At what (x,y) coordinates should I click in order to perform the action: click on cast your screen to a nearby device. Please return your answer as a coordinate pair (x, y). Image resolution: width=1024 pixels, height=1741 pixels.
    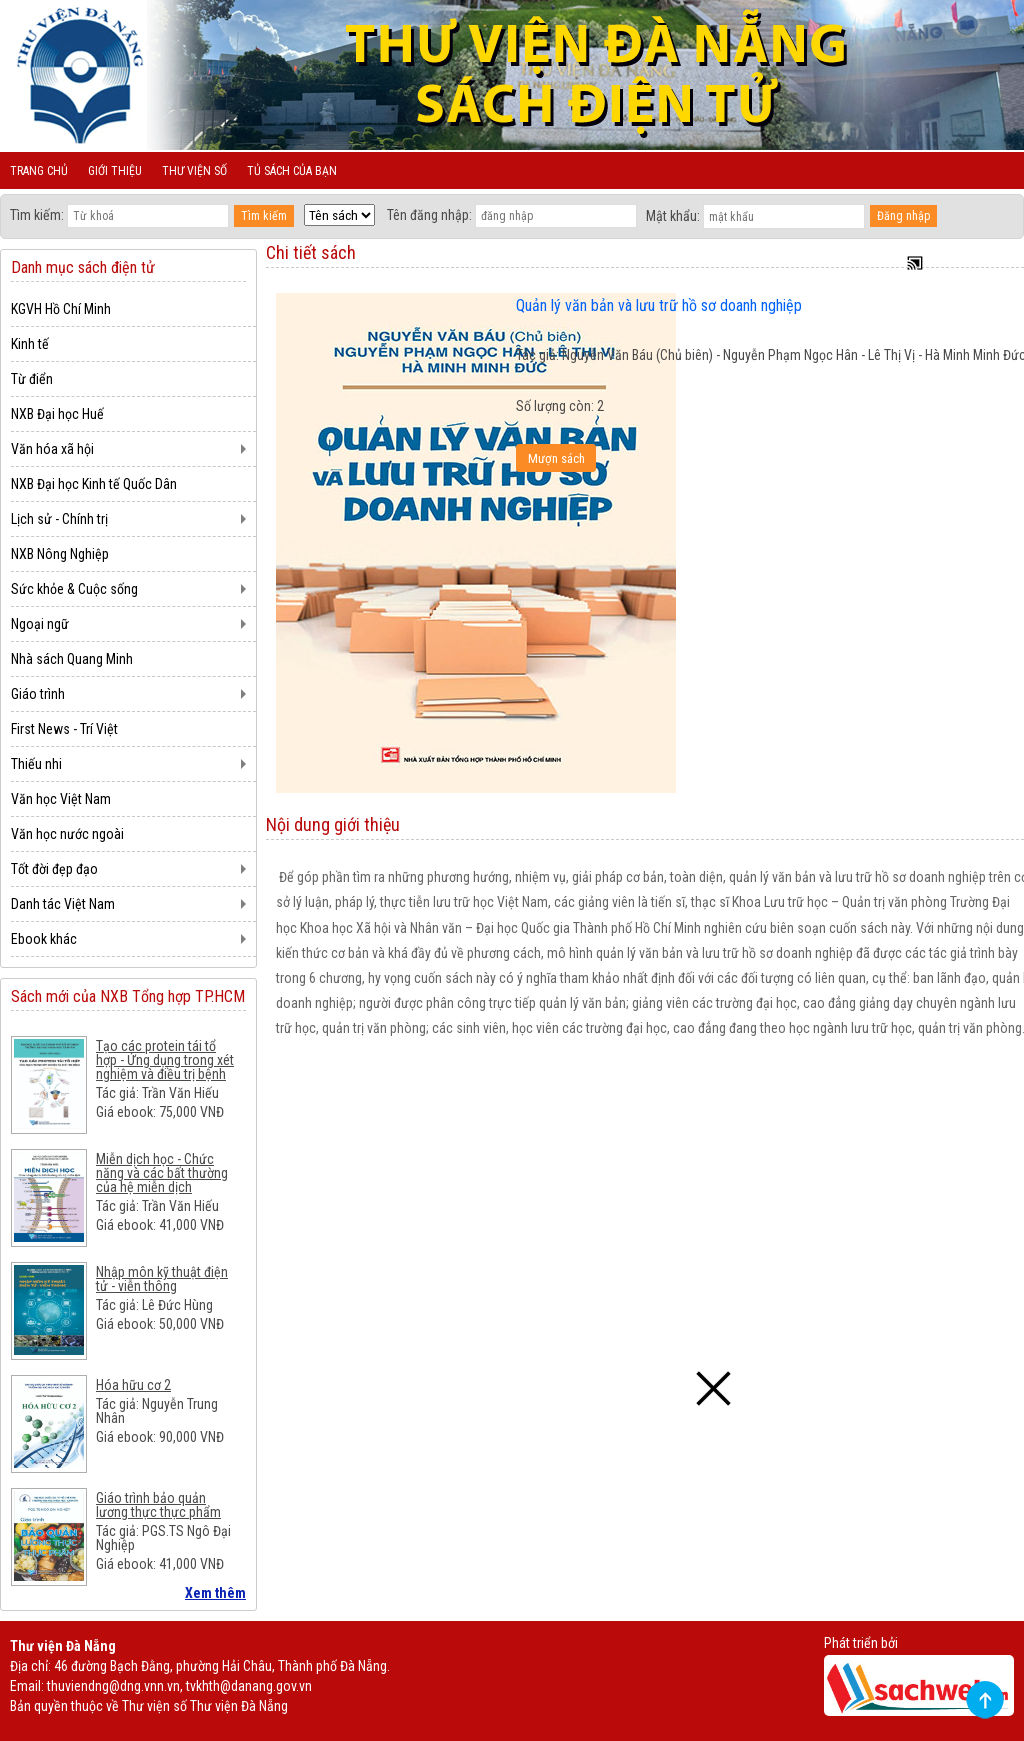
    Looking at the image, I should click on (915, 263).